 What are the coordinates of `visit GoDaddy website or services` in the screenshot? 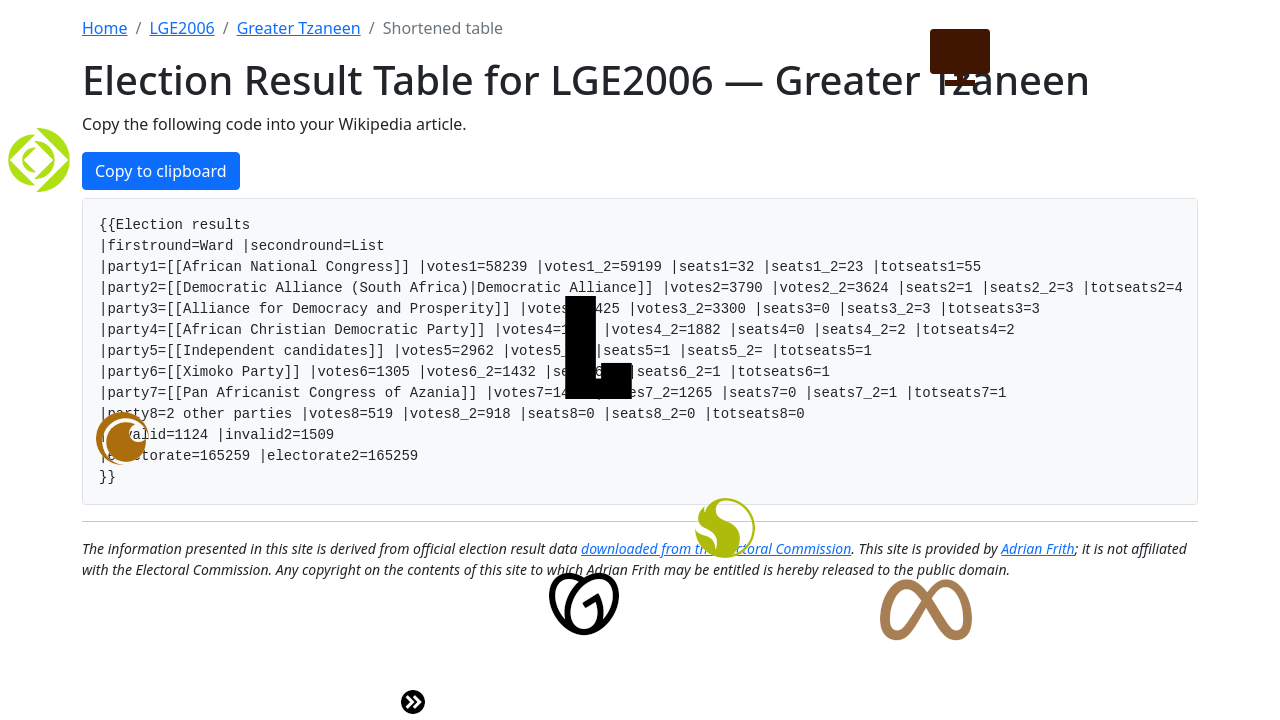 It's located at (584, 604).